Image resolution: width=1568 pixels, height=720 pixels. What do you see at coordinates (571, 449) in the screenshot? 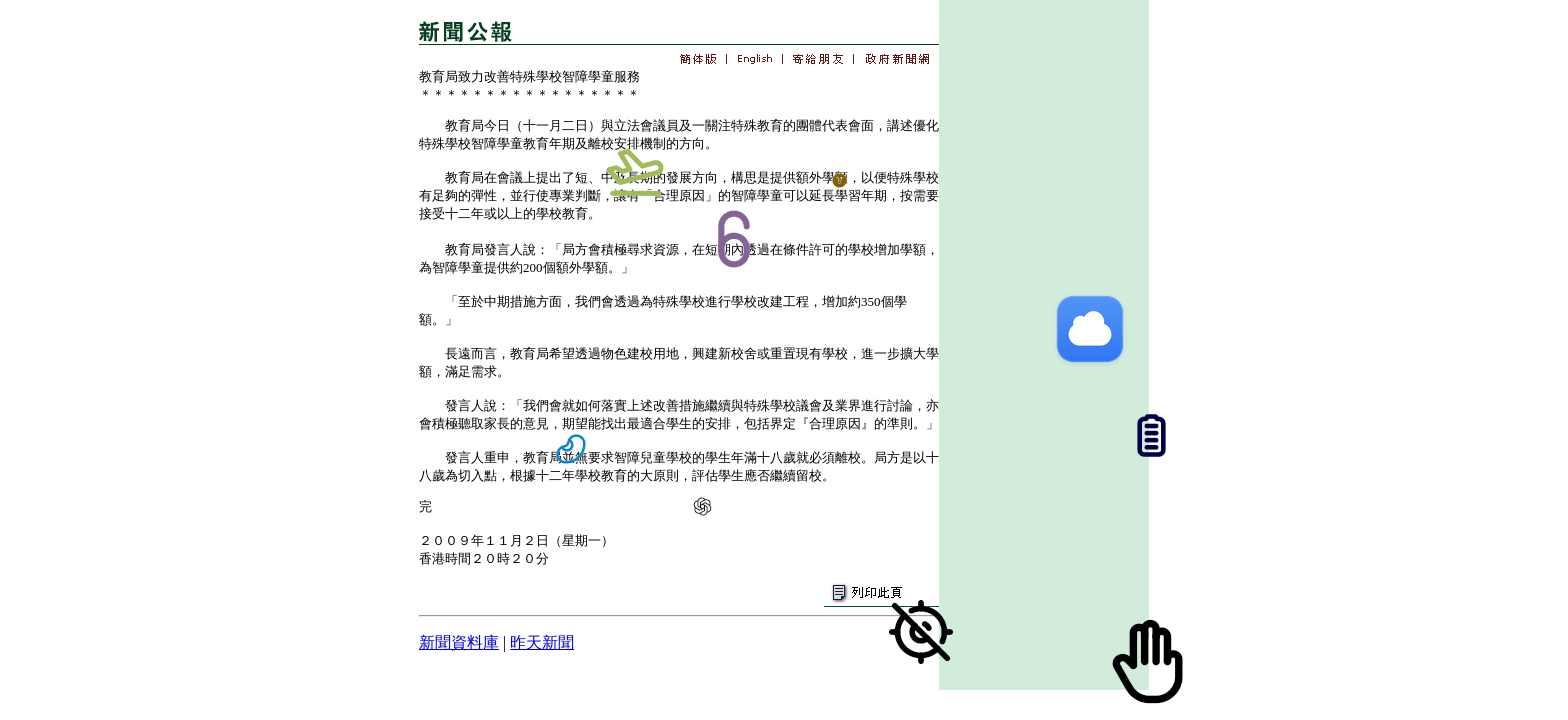
I see `indicates bean or legume ingredient` at bounding box center [571, 449].